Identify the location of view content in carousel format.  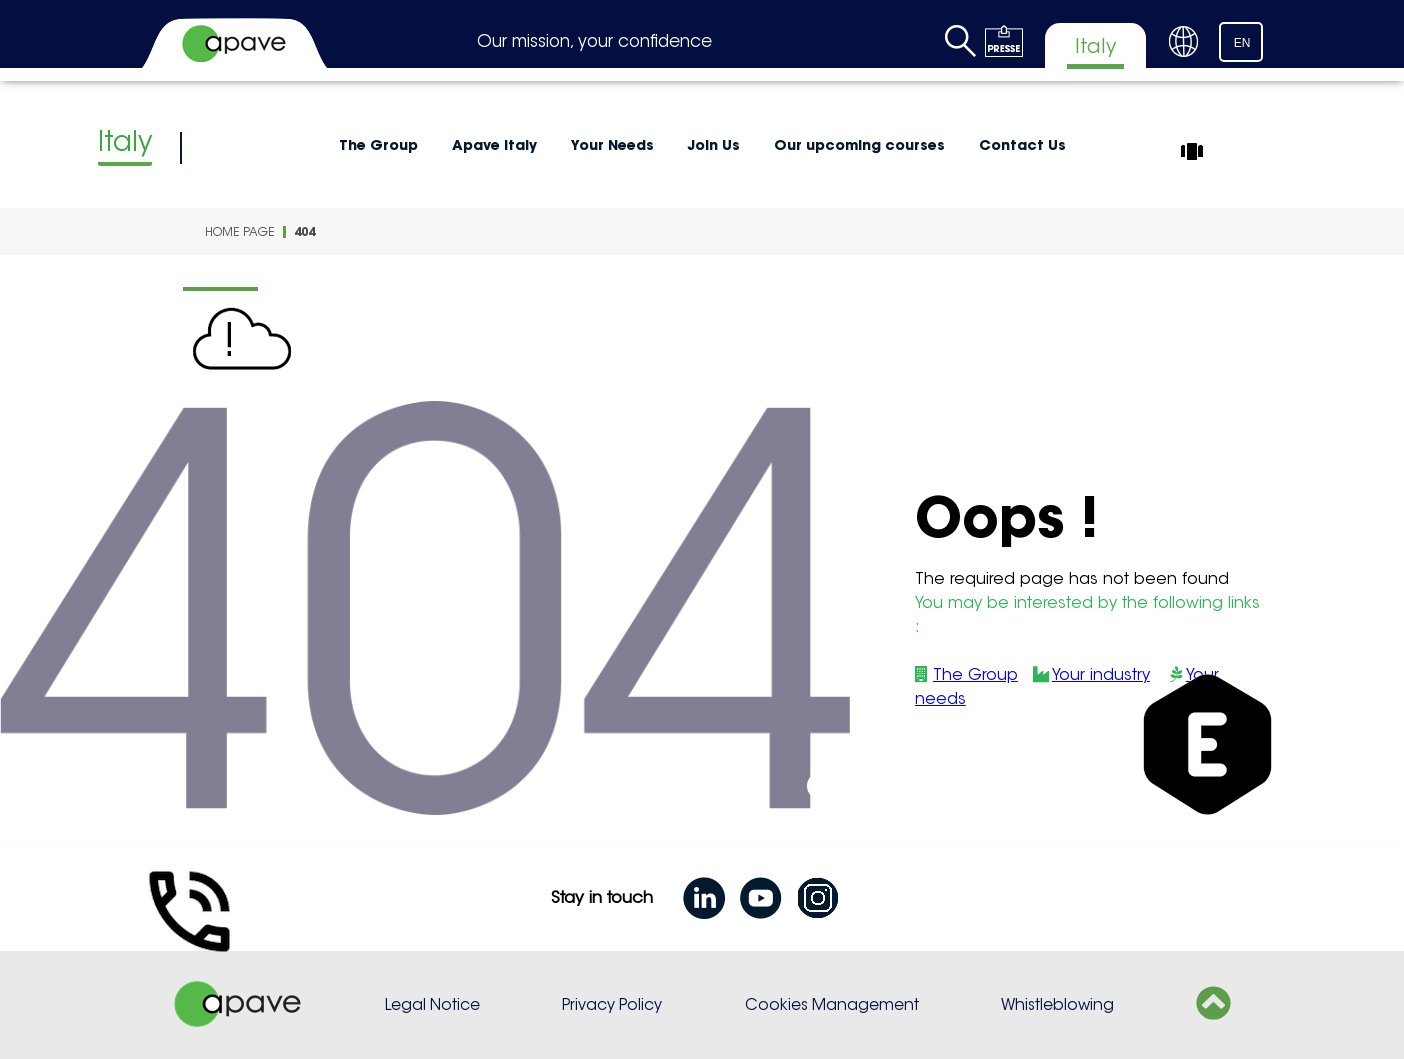
(1192, 152).